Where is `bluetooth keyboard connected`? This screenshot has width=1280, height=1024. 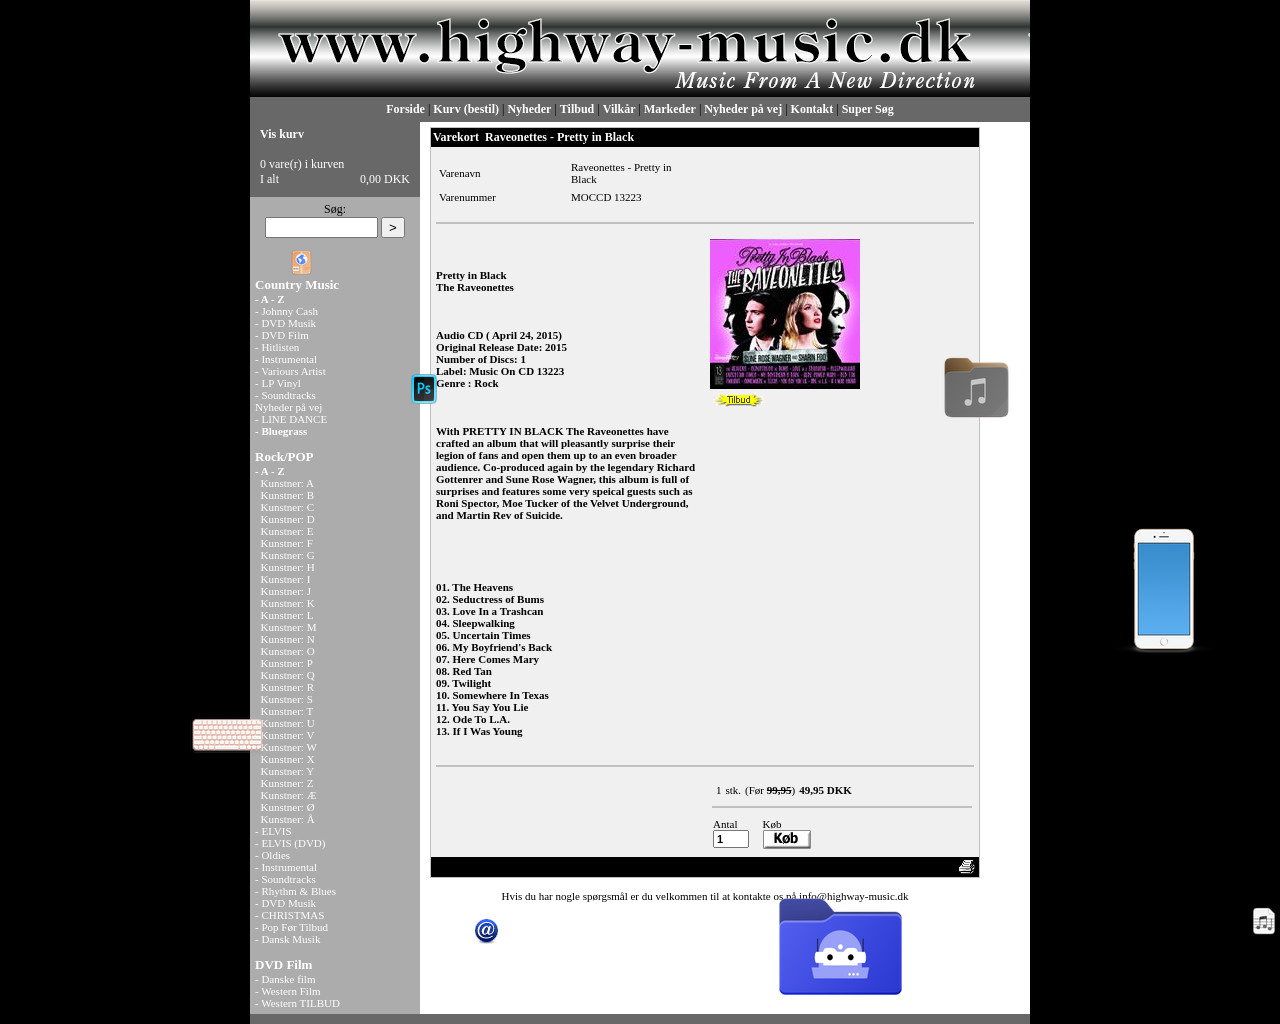
bluetooth keyboard connected is located at coordinates (227, 735).